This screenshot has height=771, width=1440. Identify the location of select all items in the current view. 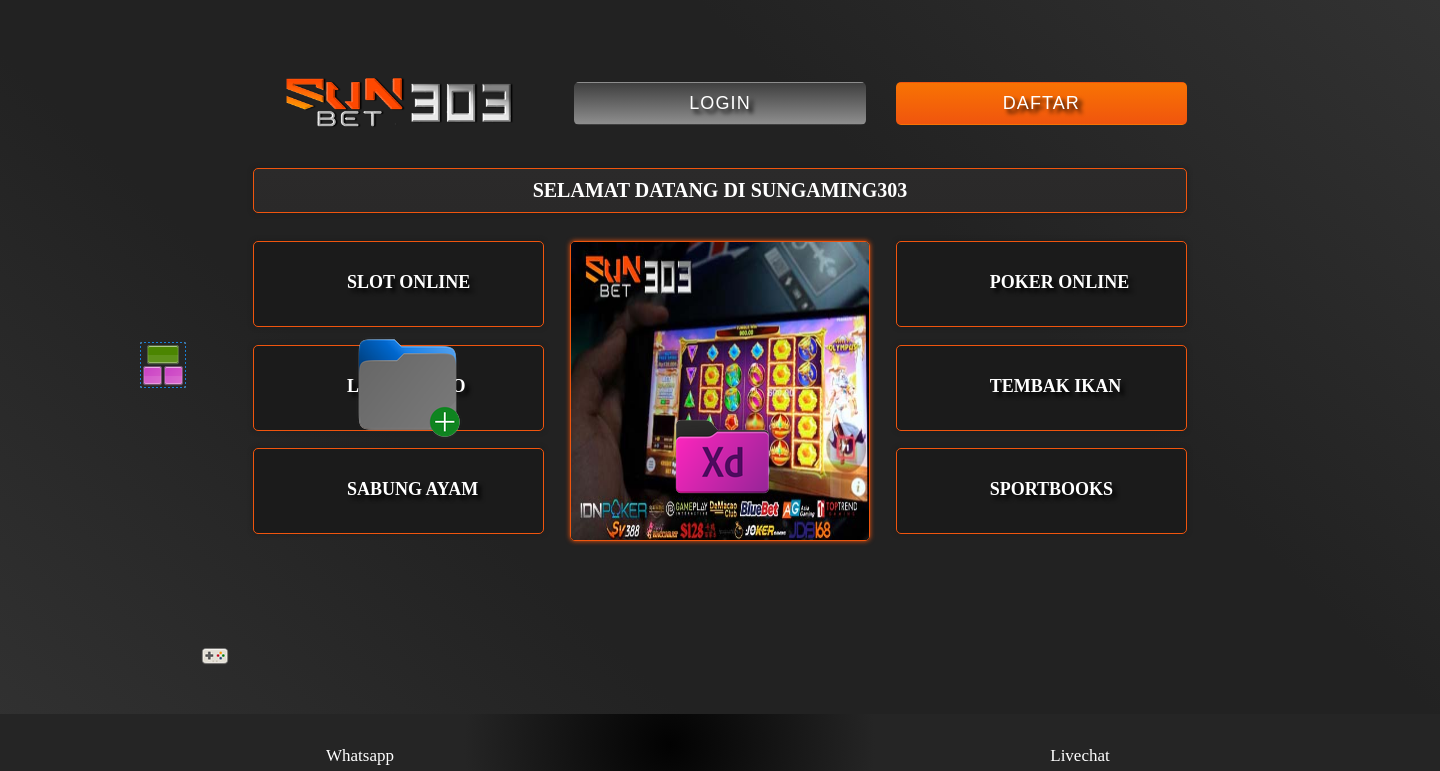
(163, 365).